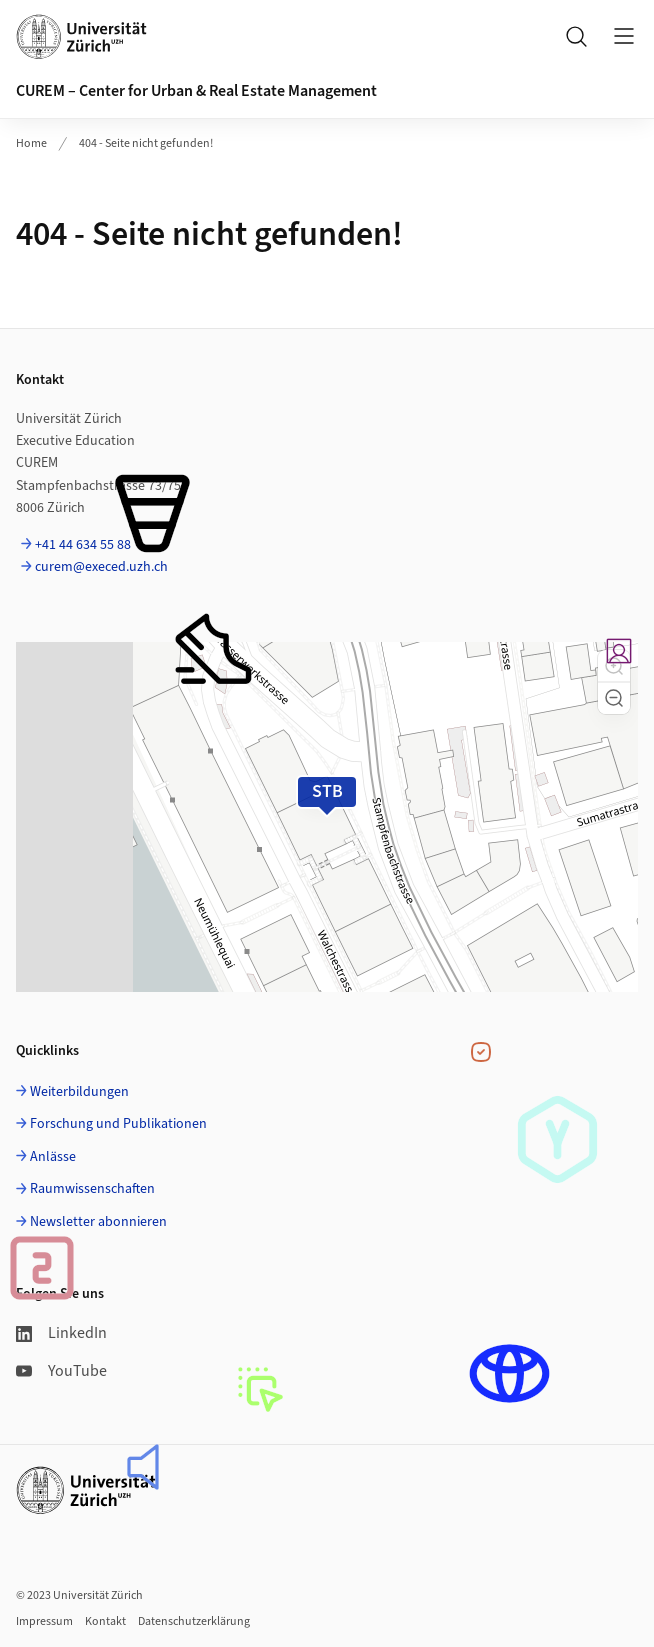 The height and width of the screenshot is (1647, 654). I want to click on view sales funnel analytics, so click(152, 513).